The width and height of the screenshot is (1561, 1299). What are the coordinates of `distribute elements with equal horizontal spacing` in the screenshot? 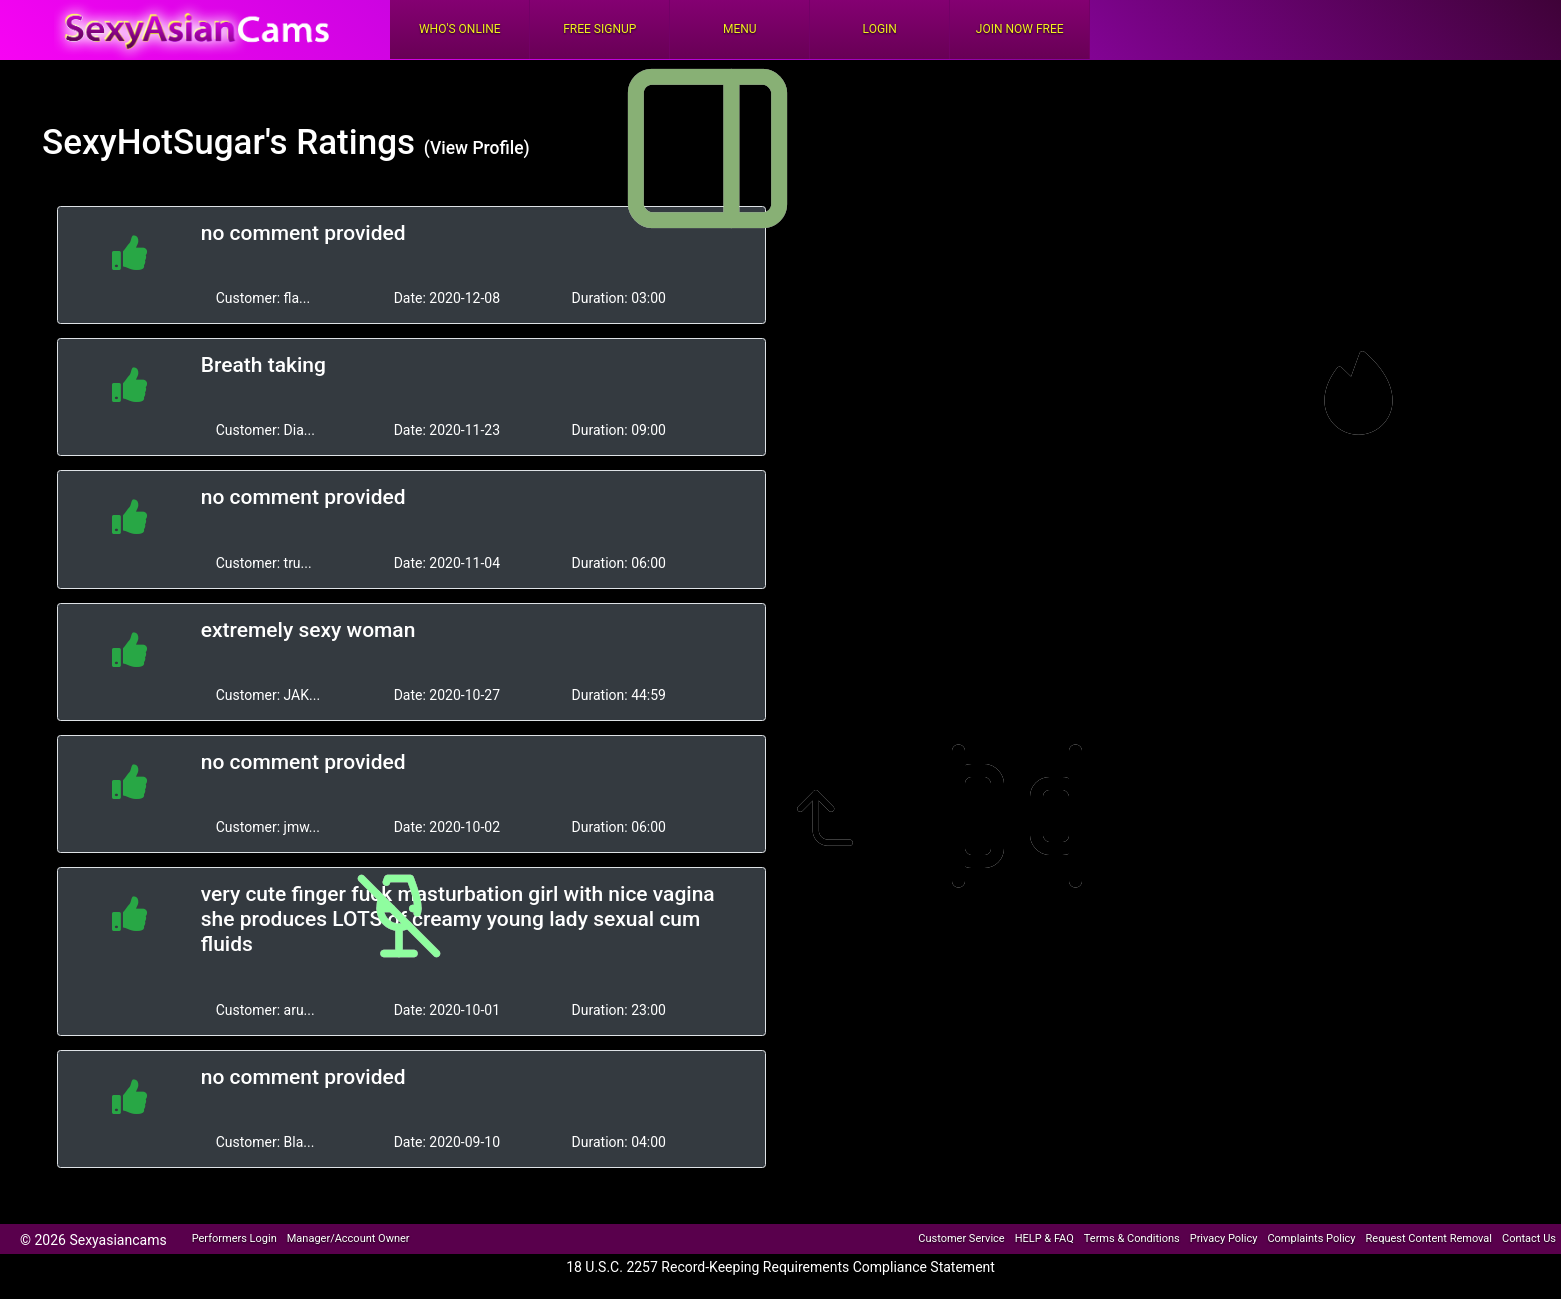 It's located at (1017, 816).